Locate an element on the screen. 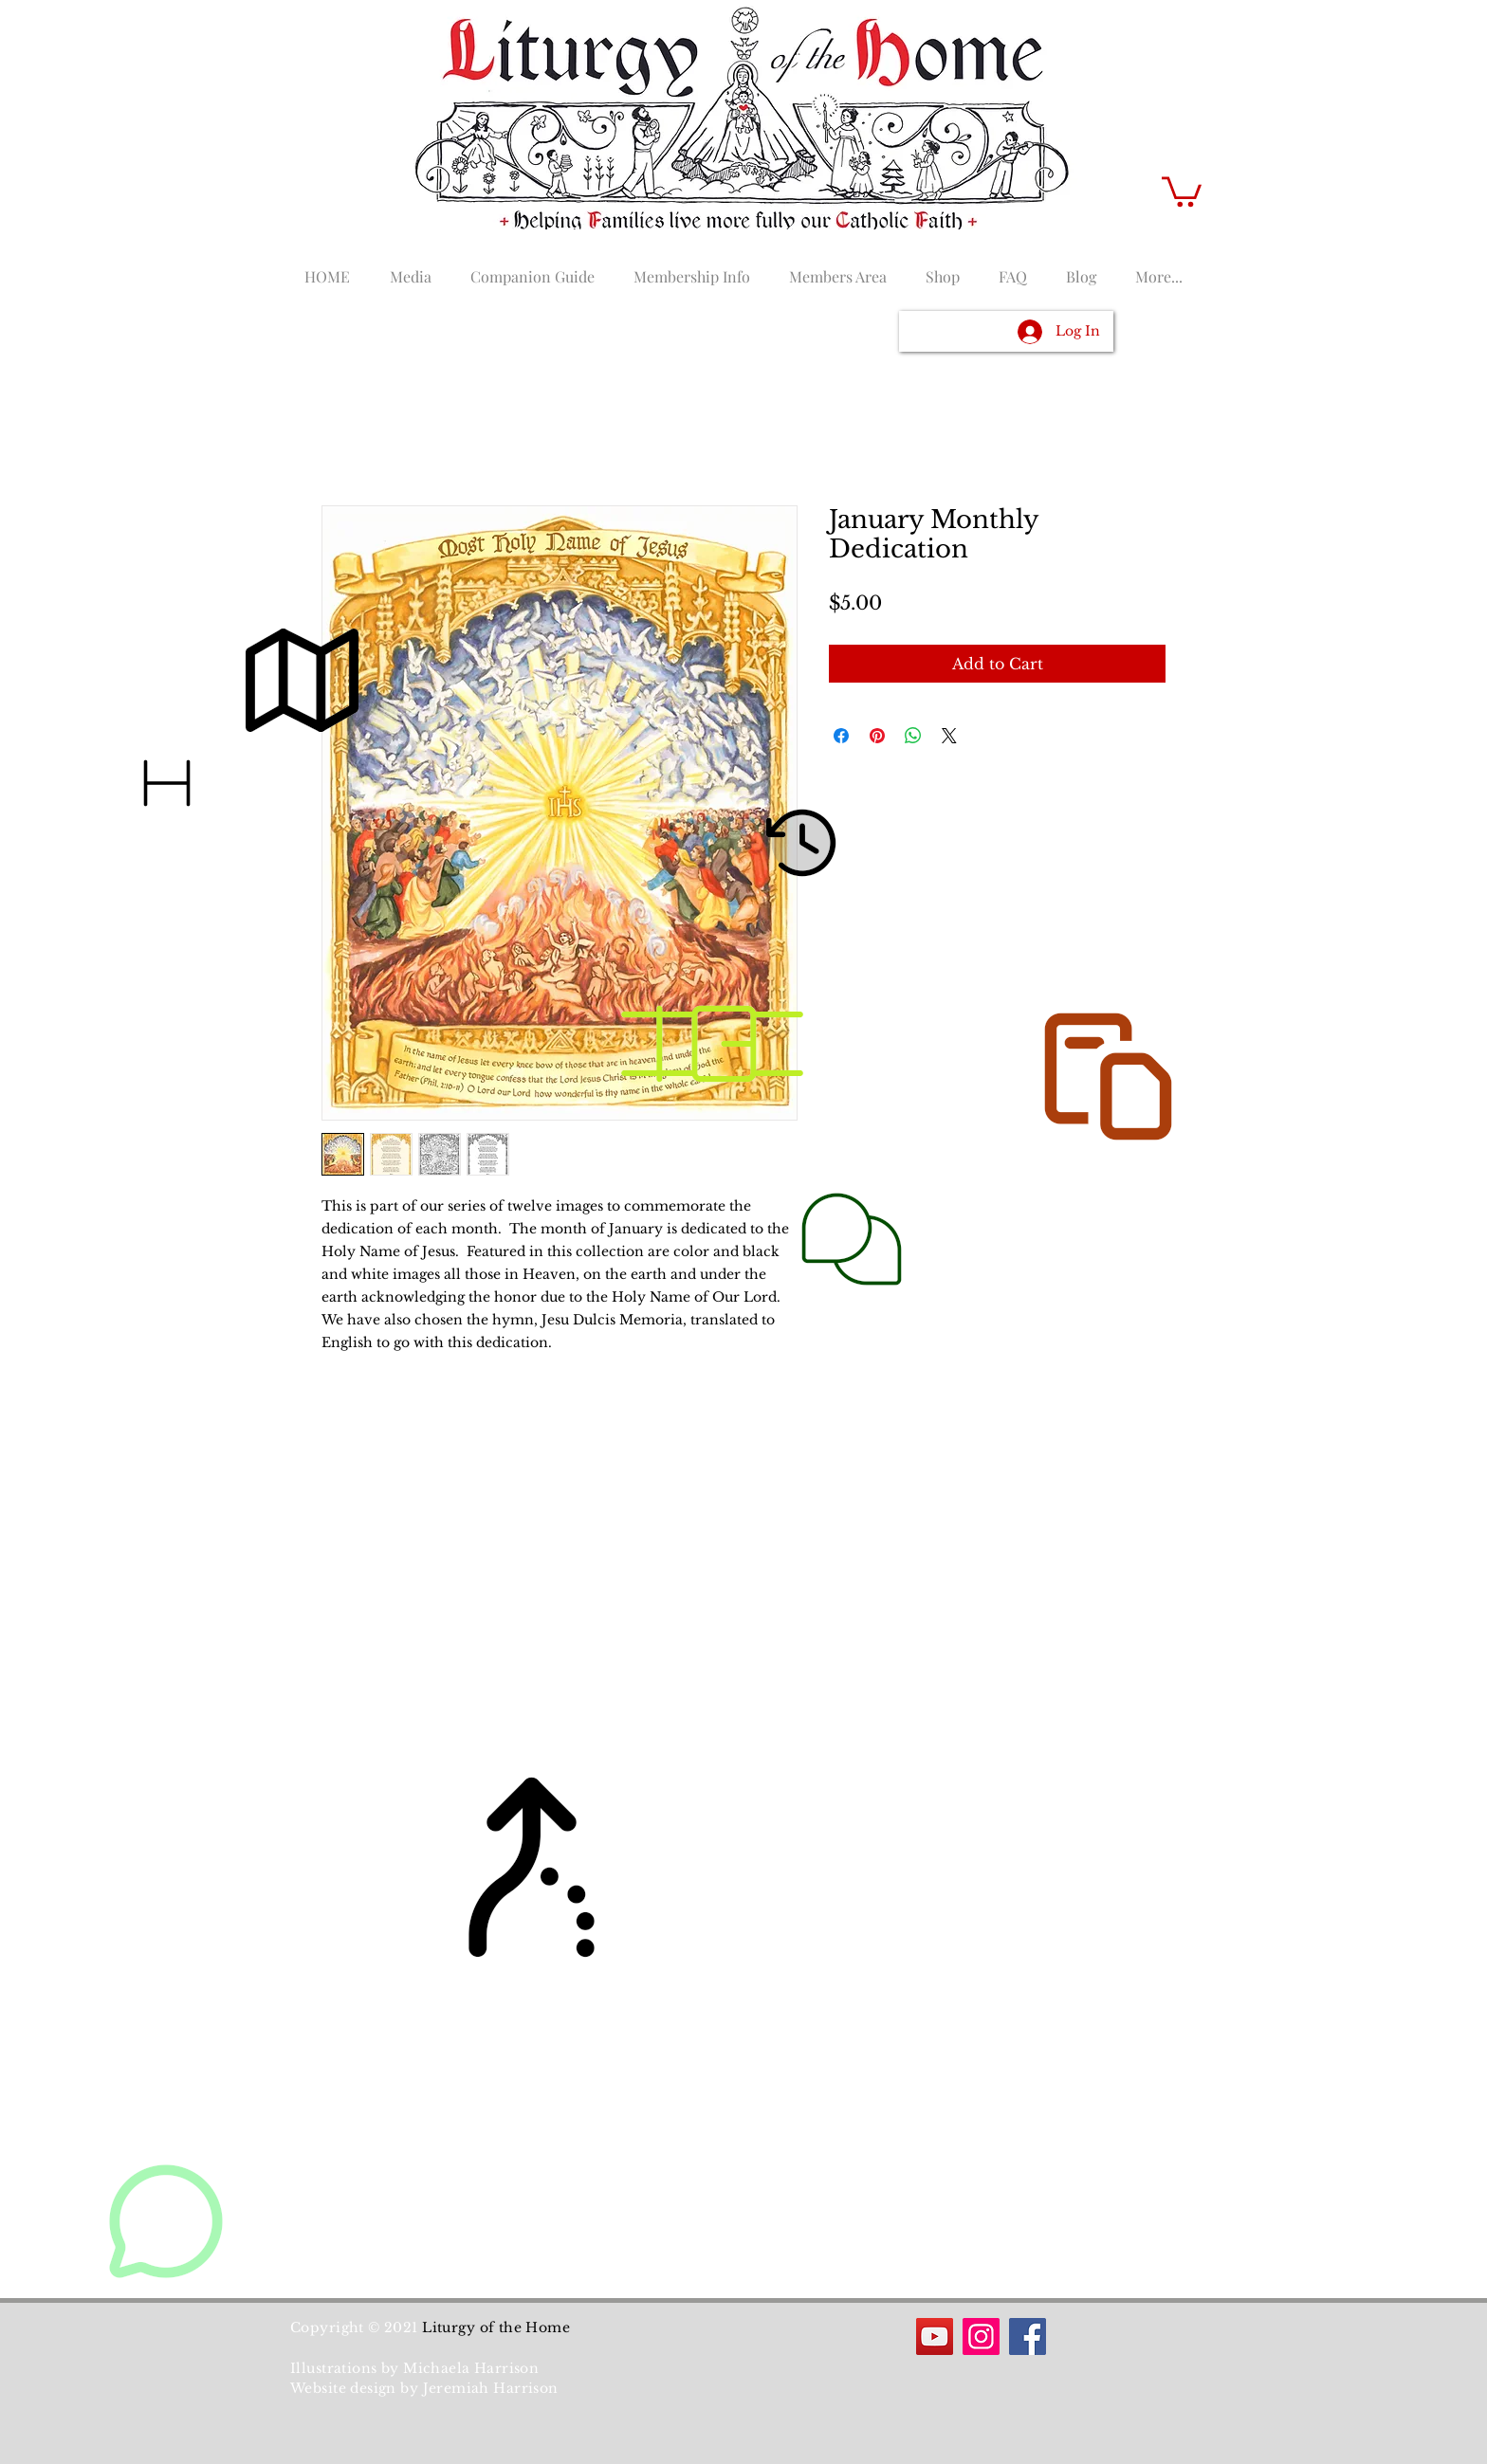 This screenshot has width=1487, height=2464. paste copied content from clipboard is located at coordinates (1108, 1076).